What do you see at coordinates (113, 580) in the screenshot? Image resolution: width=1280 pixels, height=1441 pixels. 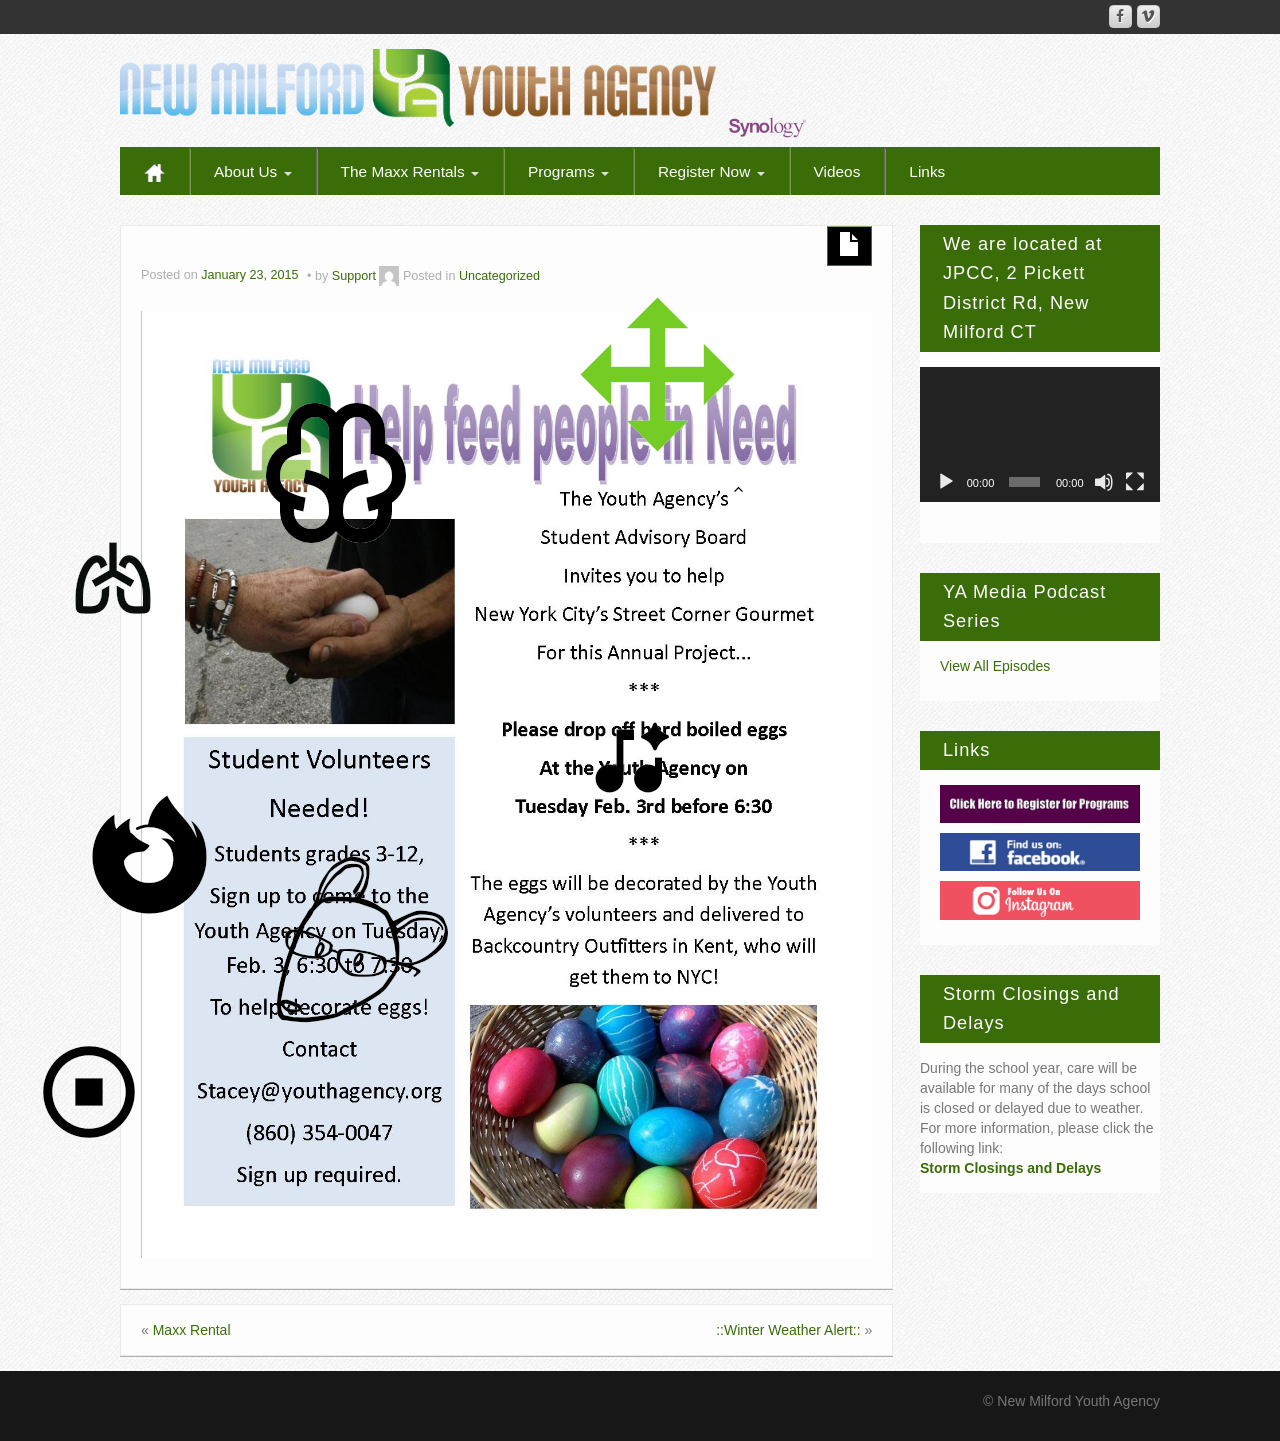 I see `access respiratory health information` at bounding box center [113, 580].